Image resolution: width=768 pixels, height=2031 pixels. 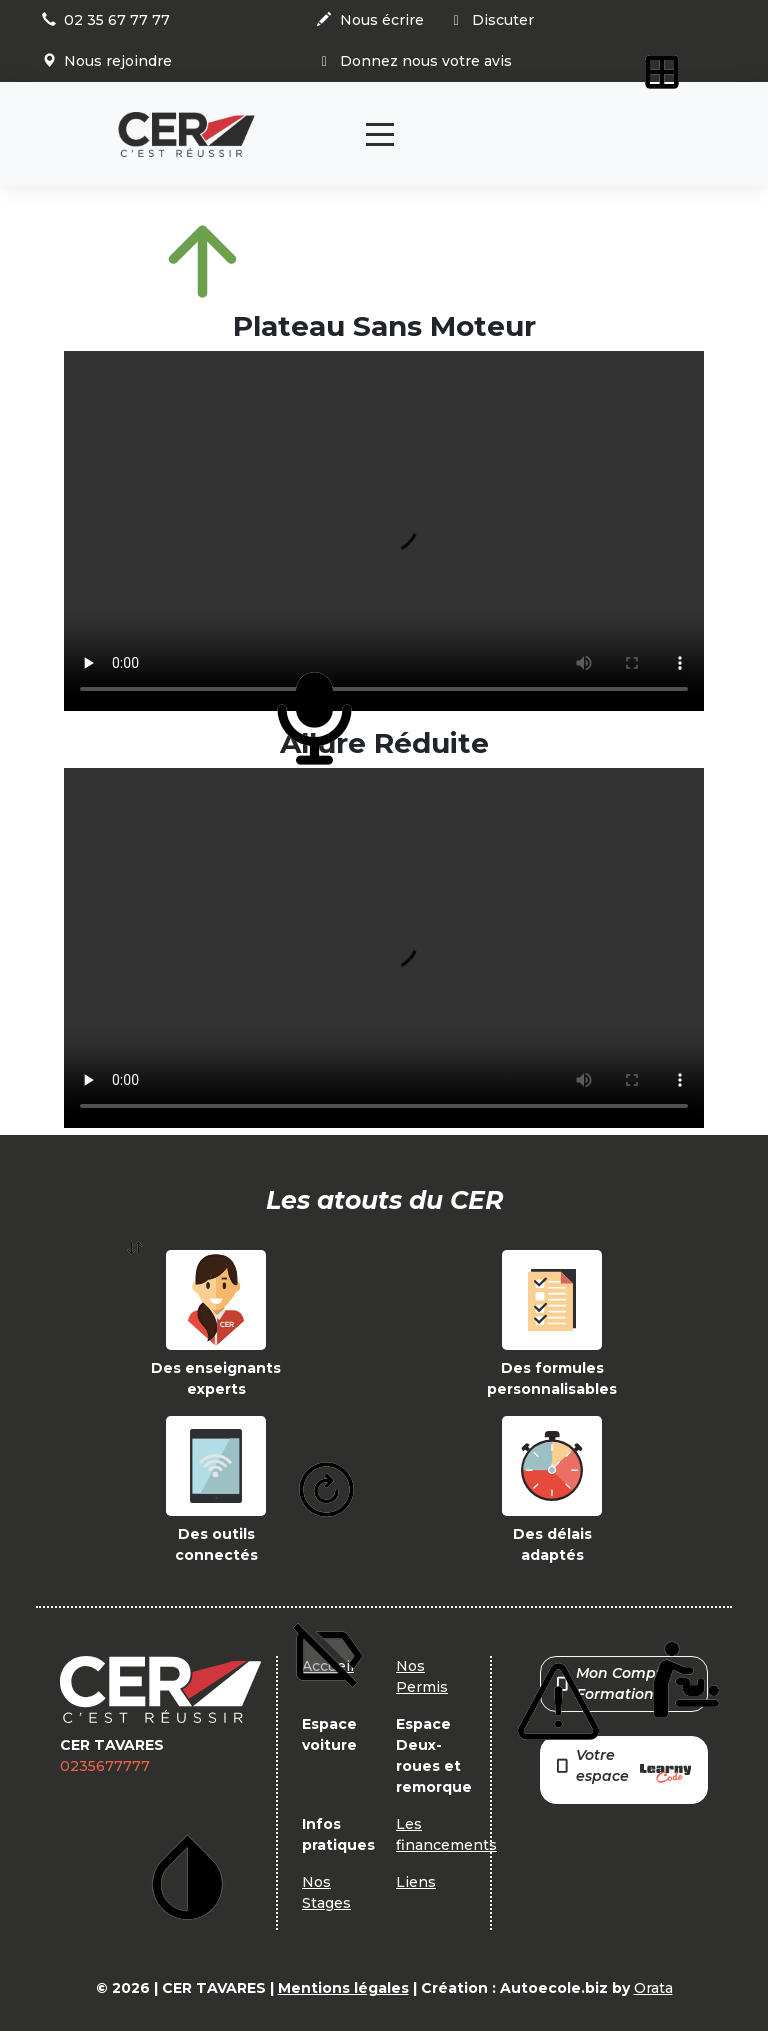 What do you see at coordinates (202, 261) in the screenshot?
I see `scroll to top of page` at bounding box center [202, 261].